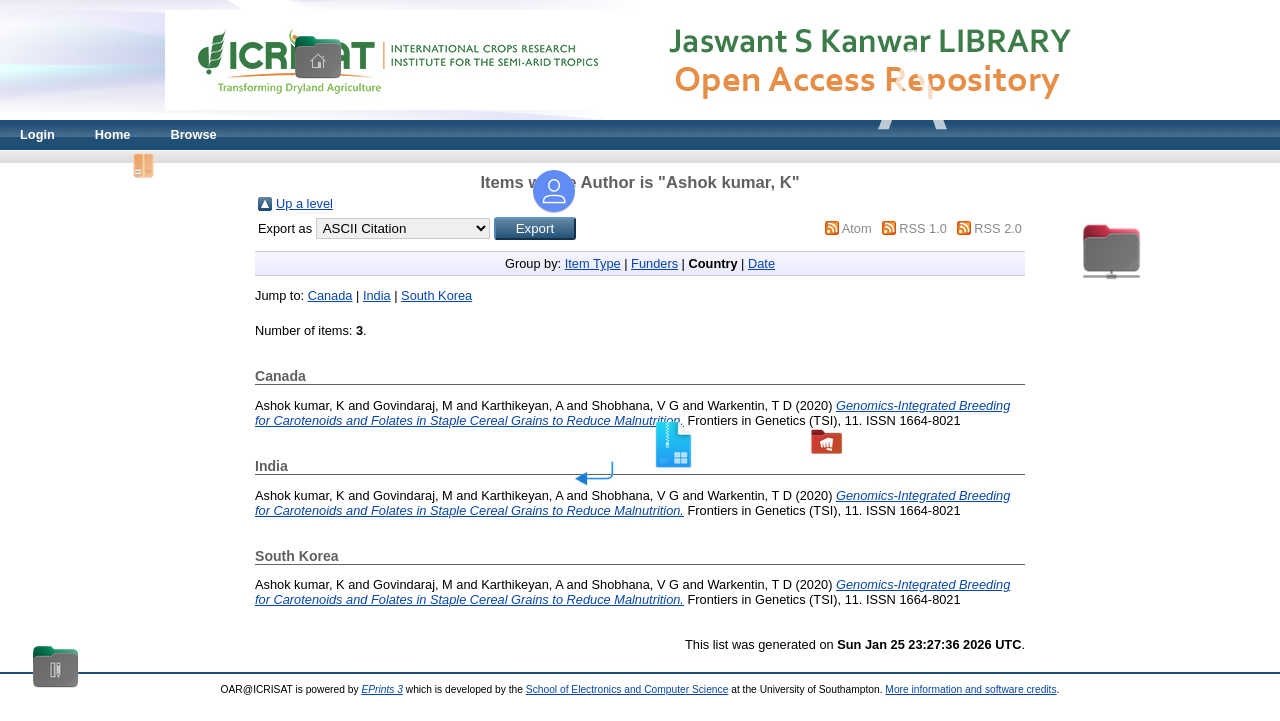 The width and height of the screenshot is (1280, 721). Describe the element at coordinates (143, 165) in the screenshot. I see `a compressed archive or package file` at that location.